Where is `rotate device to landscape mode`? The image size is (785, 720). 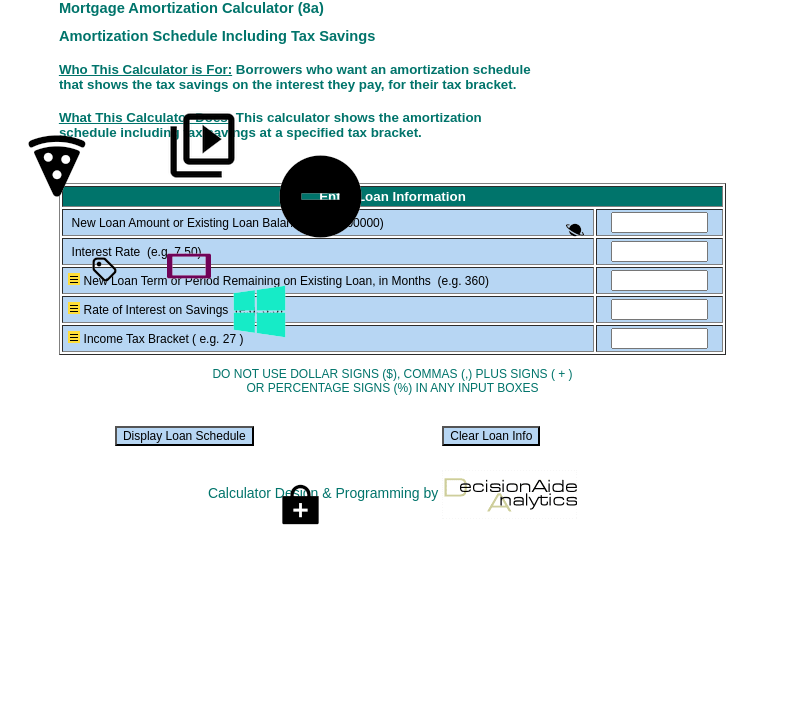 rotate device to landscape mode is located at coordinates (189, 266).